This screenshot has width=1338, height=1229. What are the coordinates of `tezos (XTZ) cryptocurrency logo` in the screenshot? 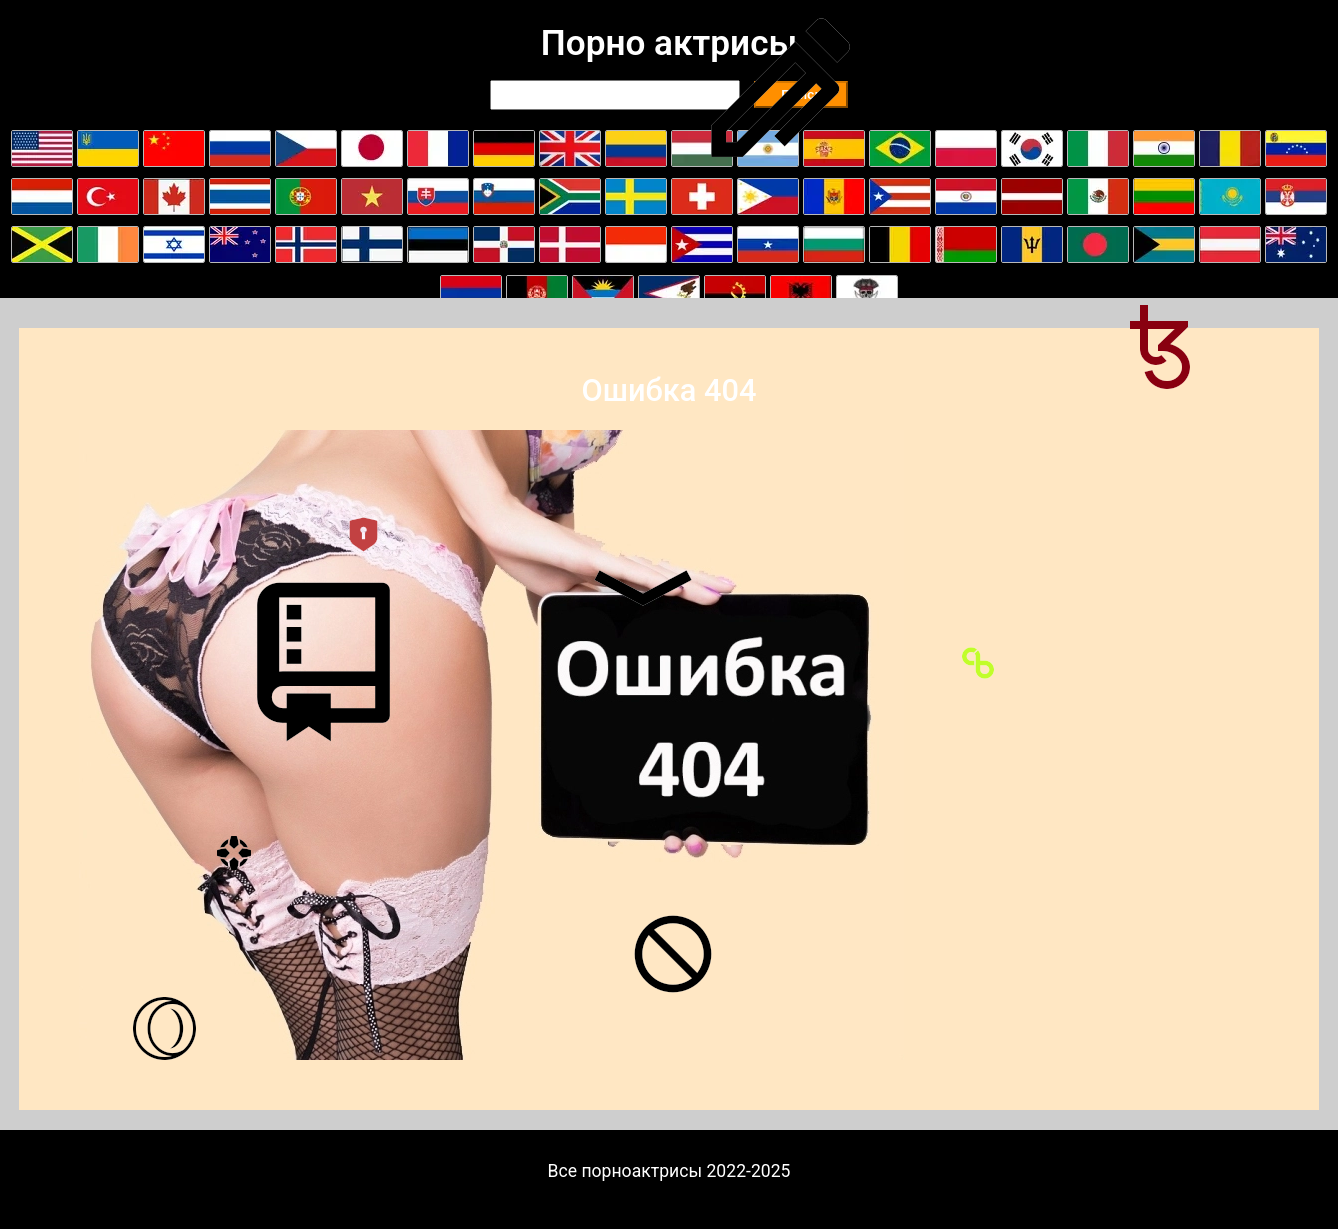 It's located at (1160, 345).